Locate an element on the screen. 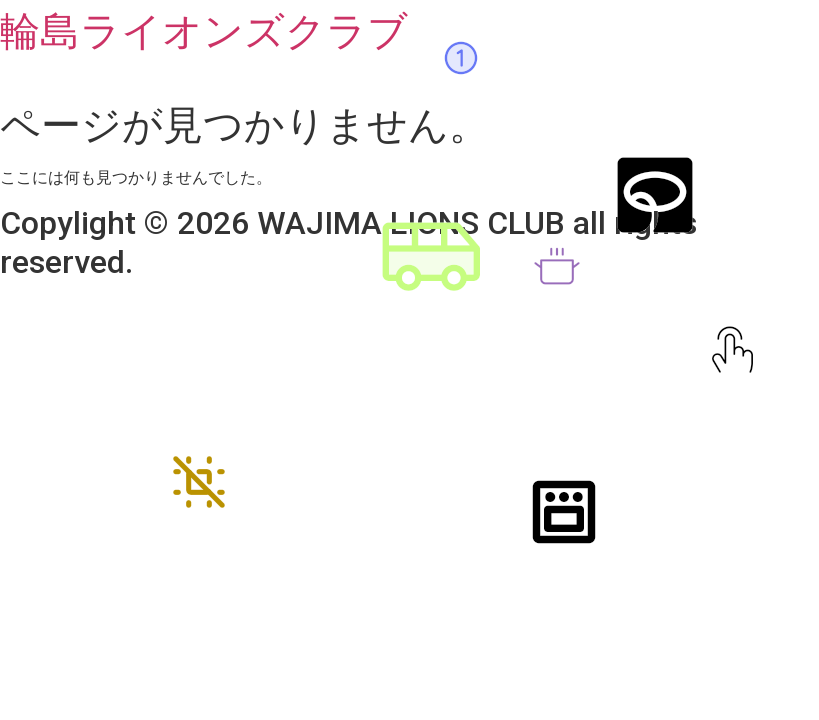 This screenshot has height=720, width=819. artboard or canvas is disabled is located at coordinates (199, 482).